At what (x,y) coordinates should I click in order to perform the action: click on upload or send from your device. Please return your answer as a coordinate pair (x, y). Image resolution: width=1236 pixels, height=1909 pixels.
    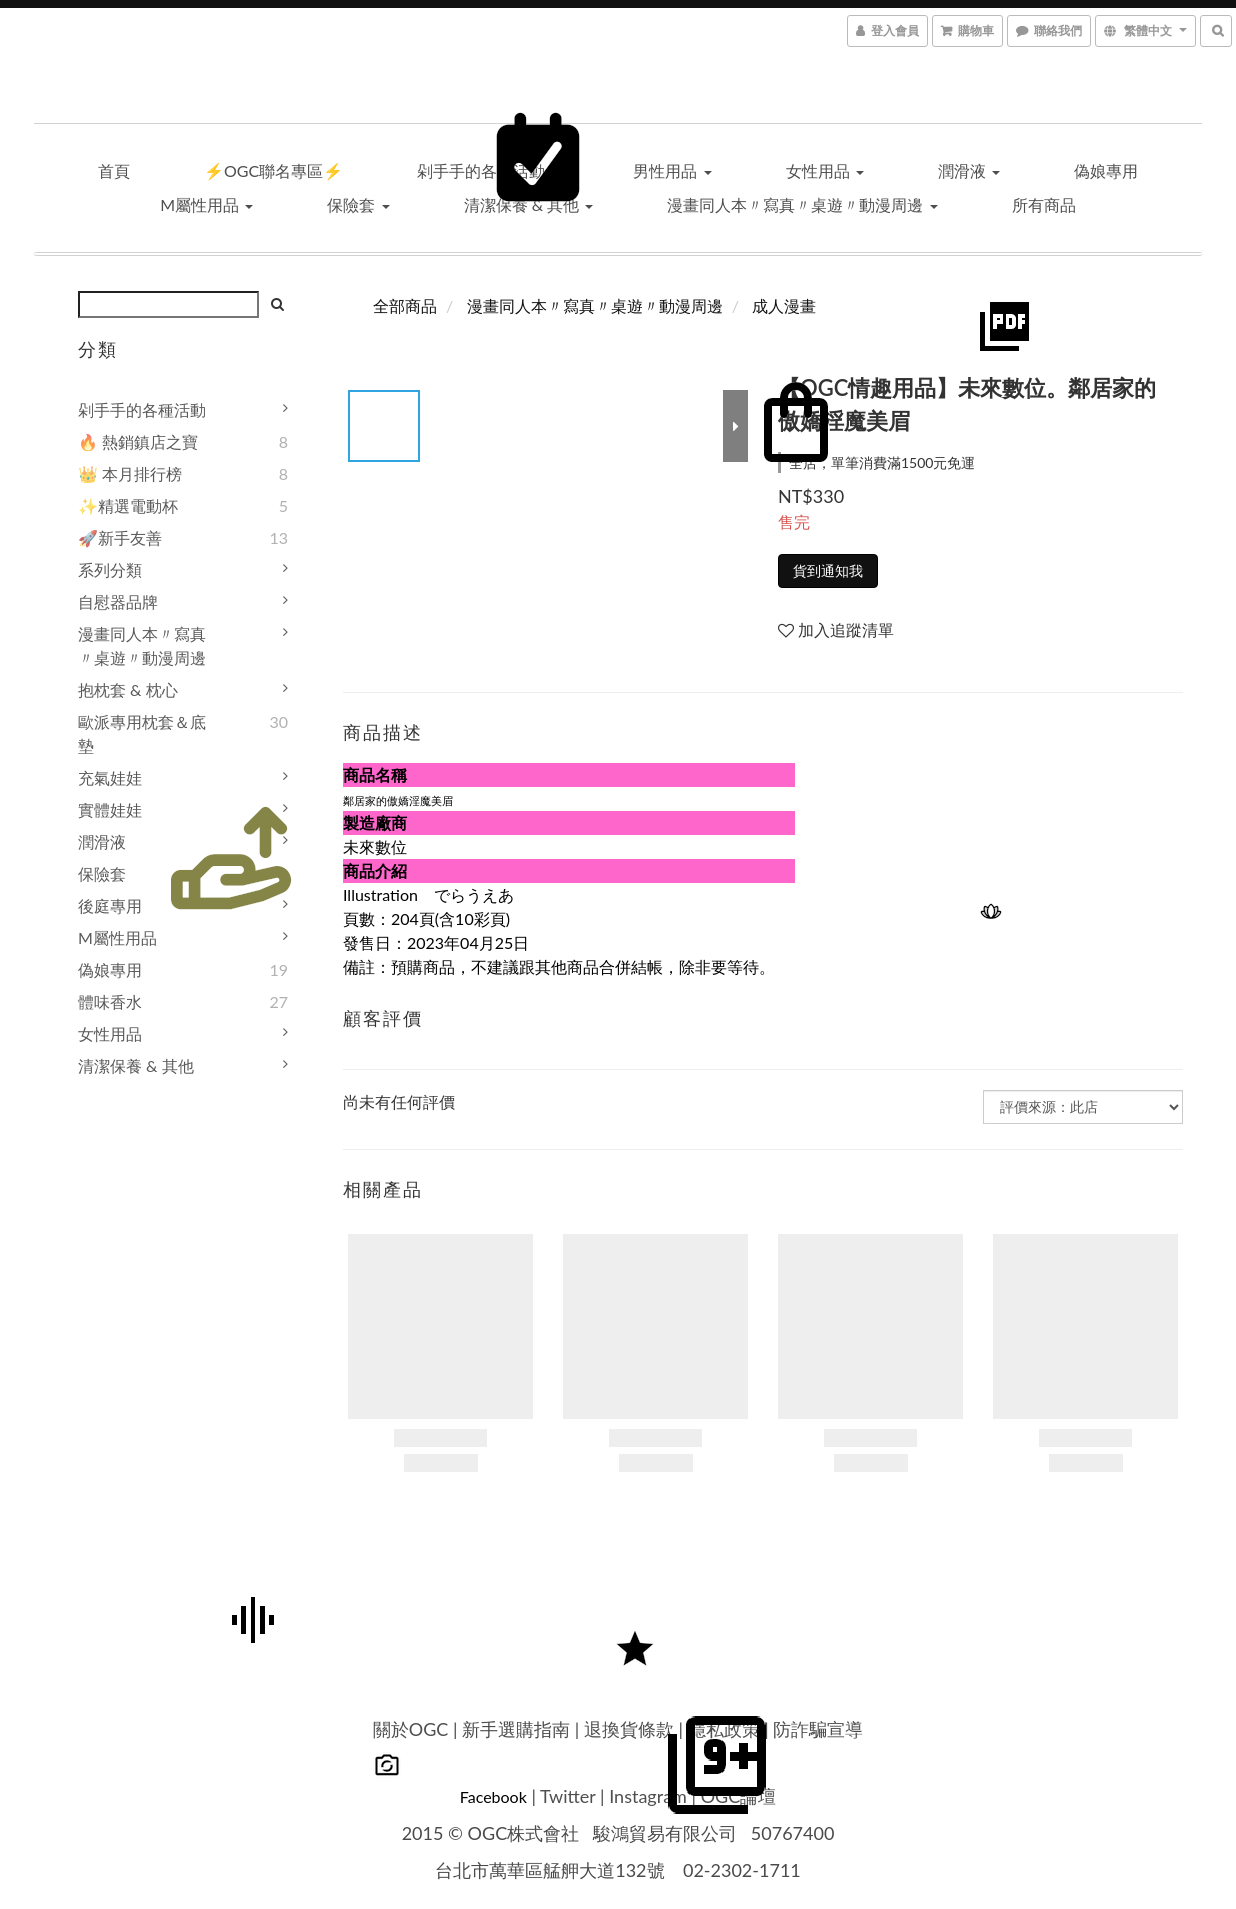
    Looking at the image, I should click on (234, 864).